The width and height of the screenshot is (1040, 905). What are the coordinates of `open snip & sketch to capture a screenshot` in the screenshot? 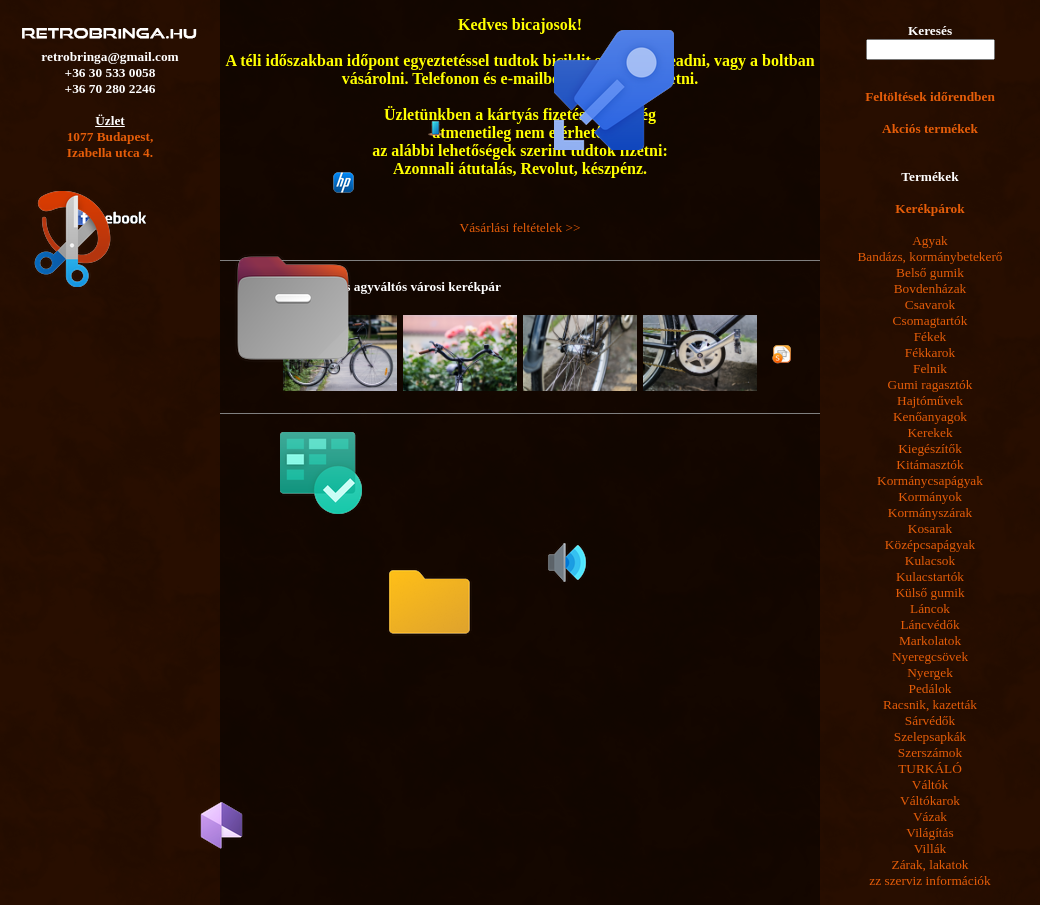 It's located at (72, 239).